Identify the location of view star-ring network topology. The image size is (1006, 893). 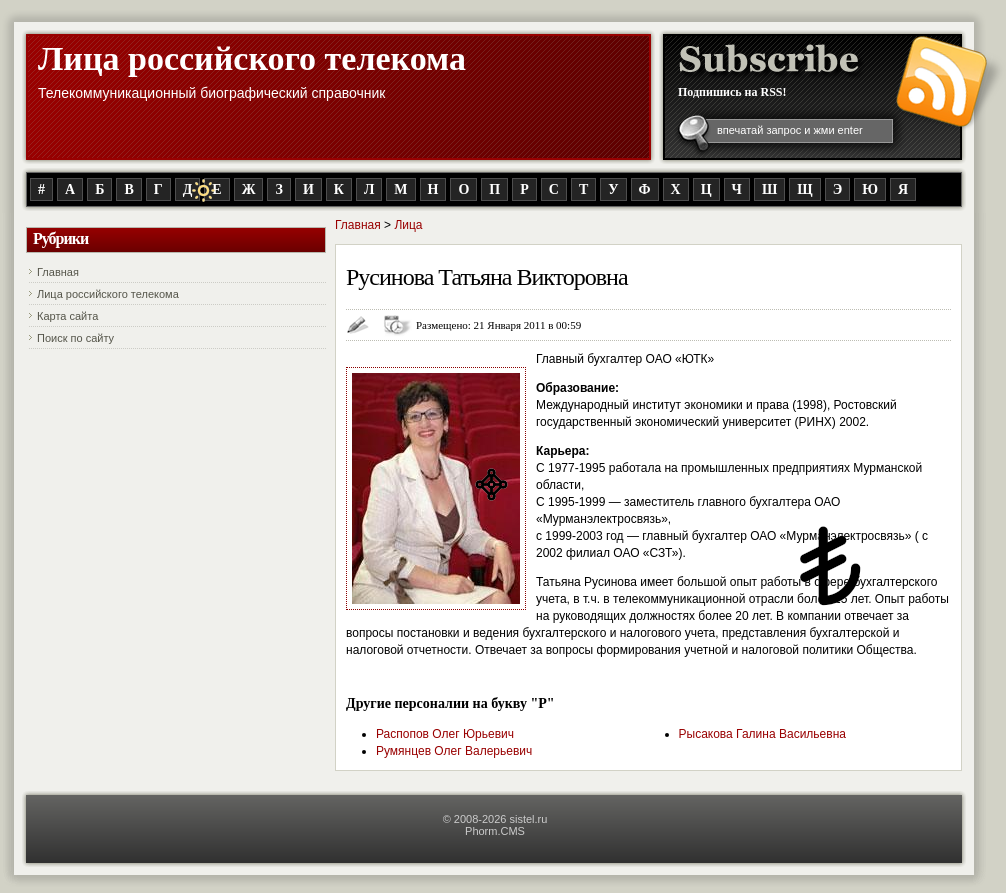
(491, 484).